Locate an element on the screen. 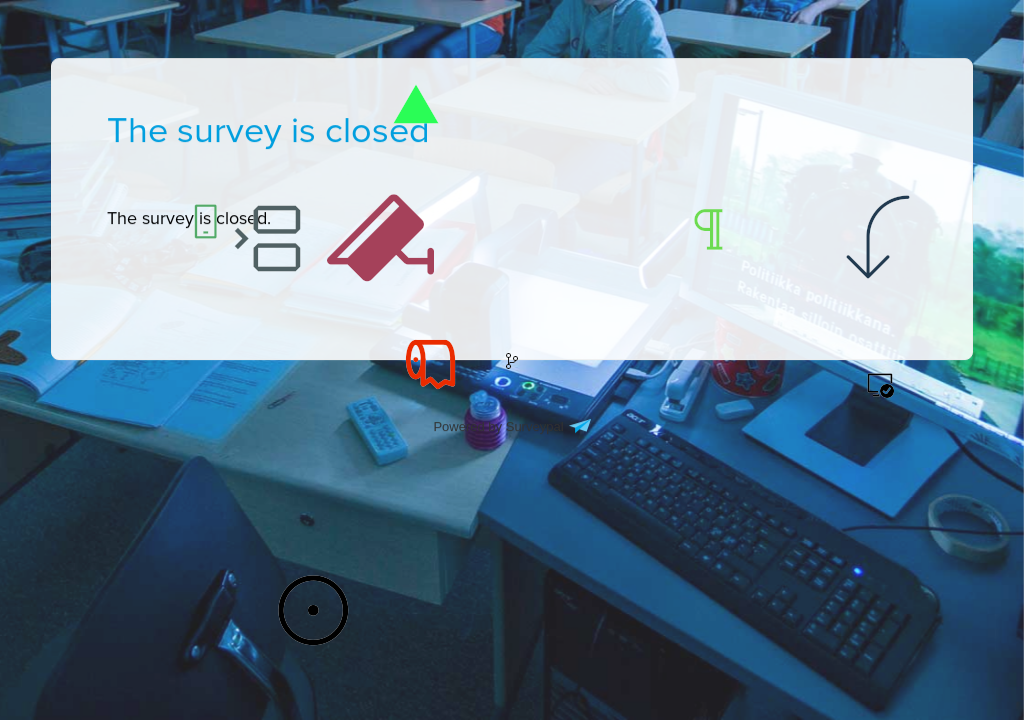  indicates virtual machine is running is located at coordinates (880, 384).